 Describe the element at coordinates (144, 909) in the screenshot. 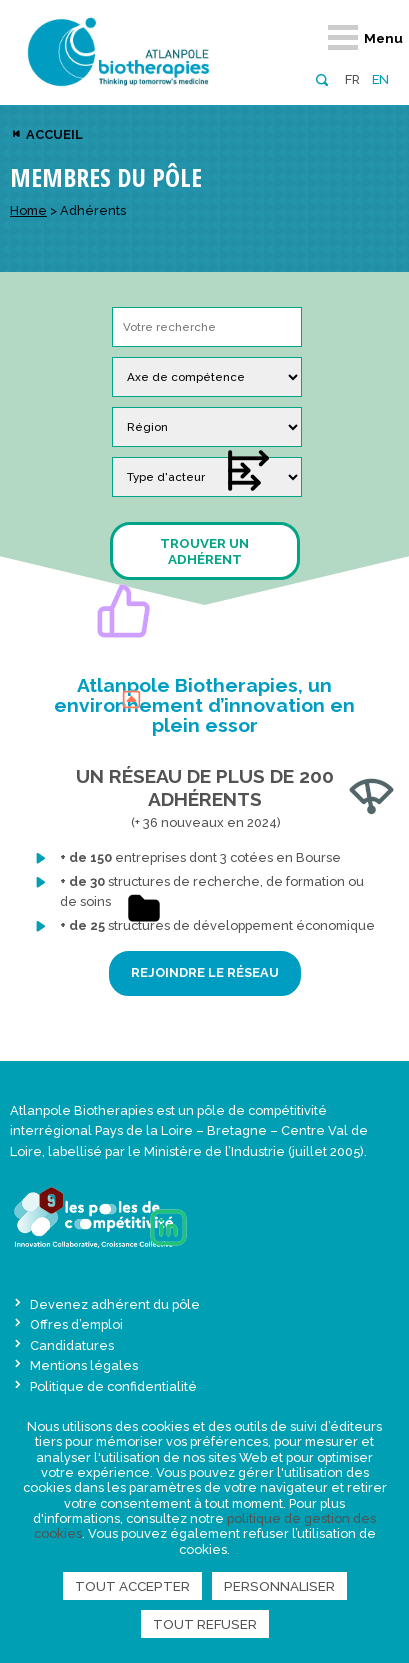

I see `open file folder` at that location.